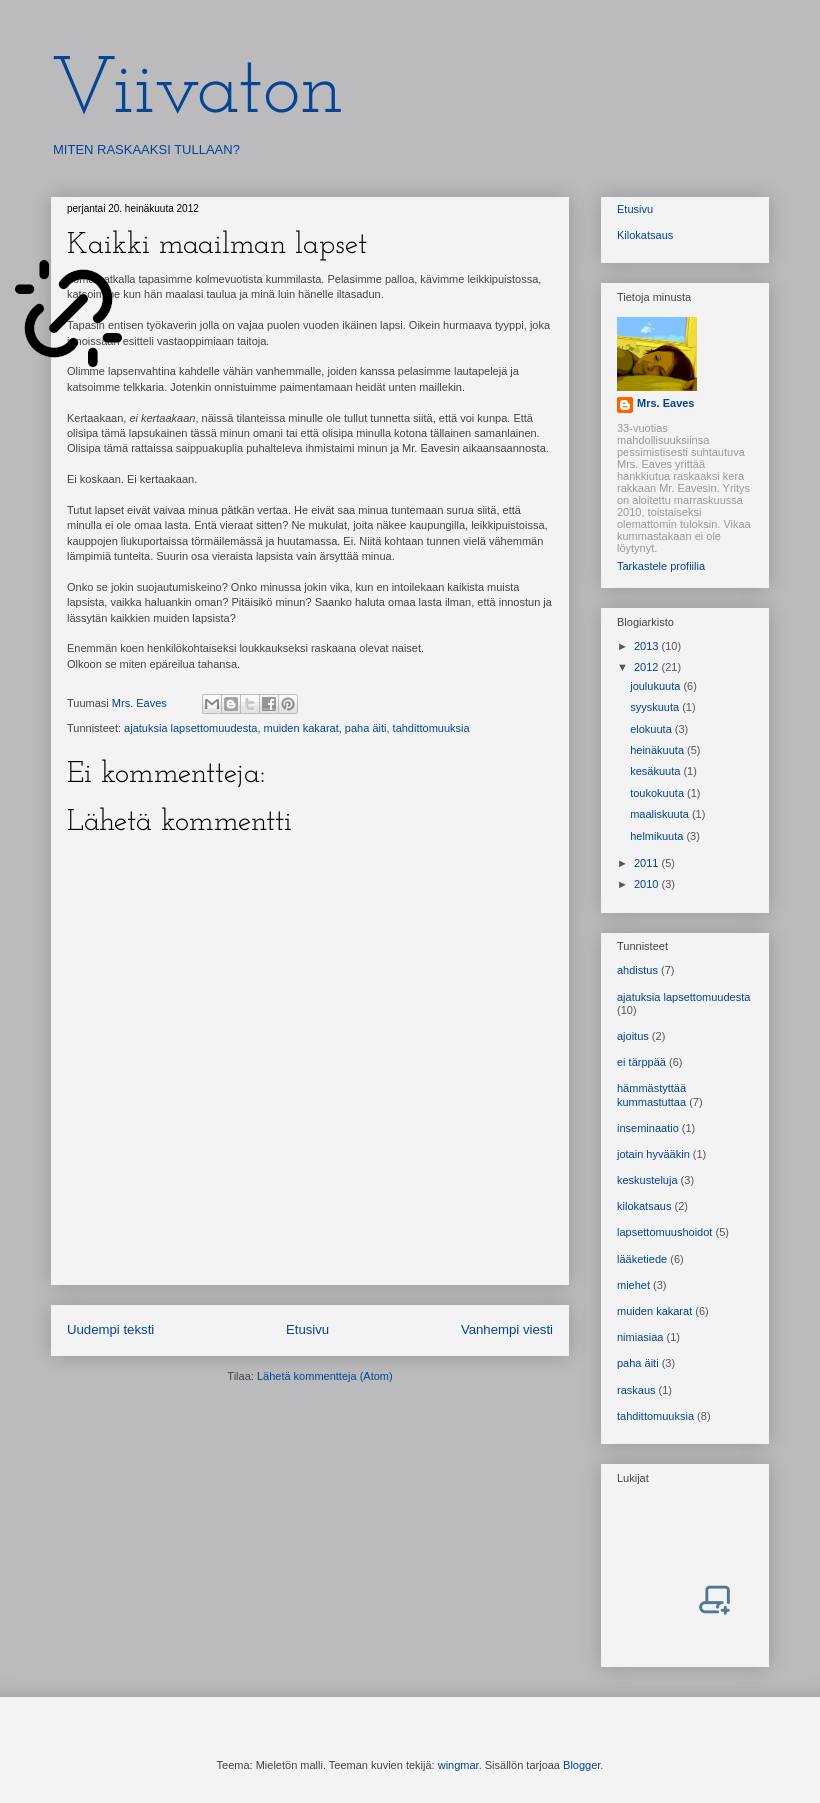  I want to click on create a new script or document, so click(714, 1599).